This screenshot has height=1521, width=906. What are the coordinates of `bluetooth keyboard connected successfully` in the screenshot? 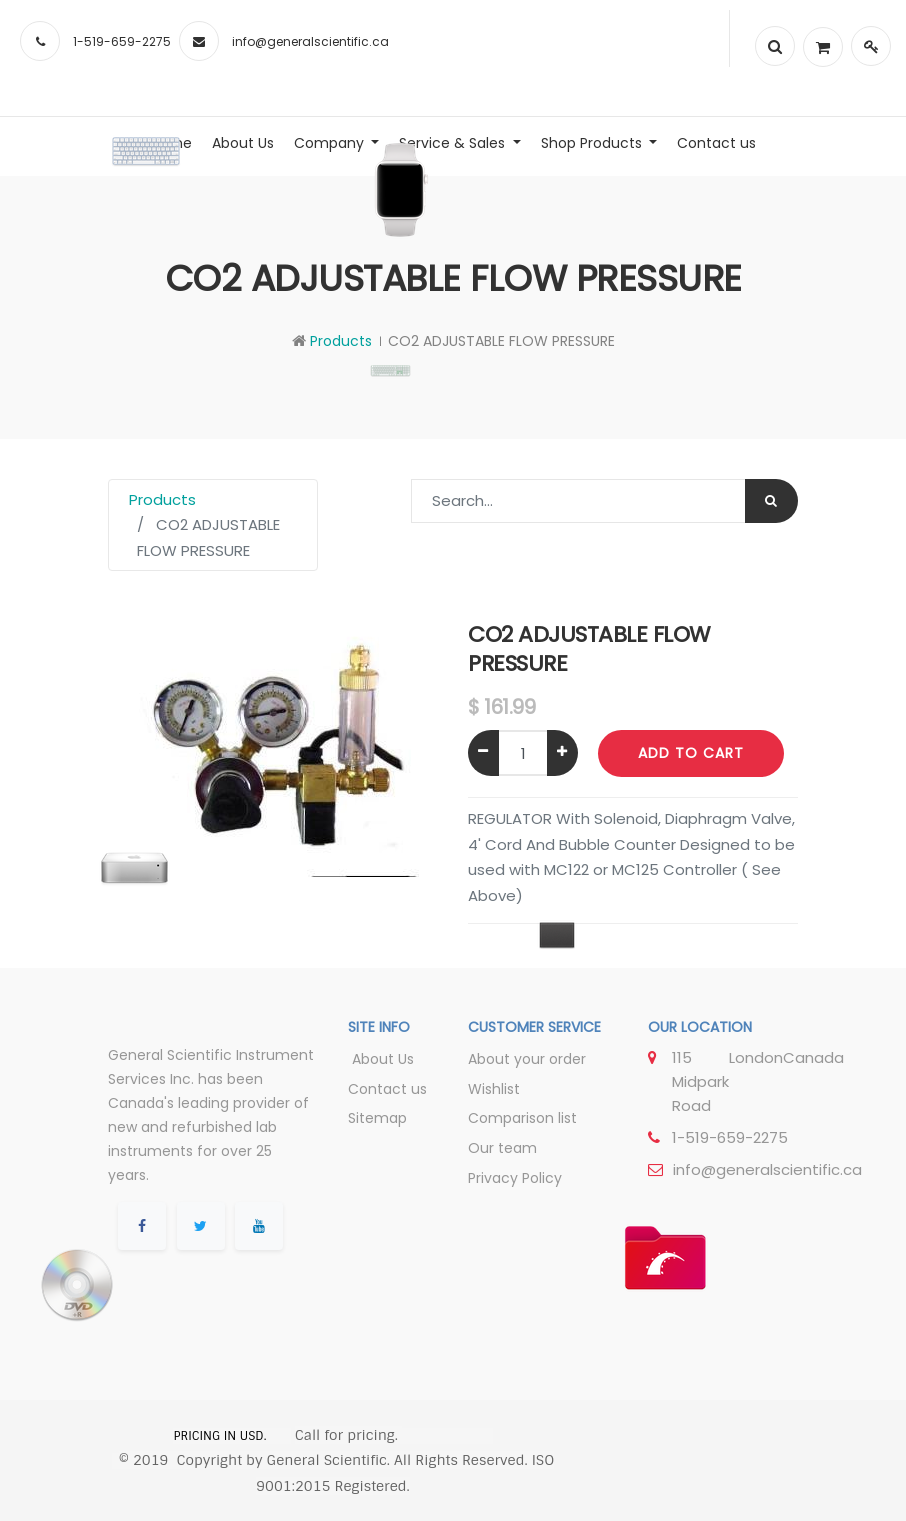 It's located at (390, 370).